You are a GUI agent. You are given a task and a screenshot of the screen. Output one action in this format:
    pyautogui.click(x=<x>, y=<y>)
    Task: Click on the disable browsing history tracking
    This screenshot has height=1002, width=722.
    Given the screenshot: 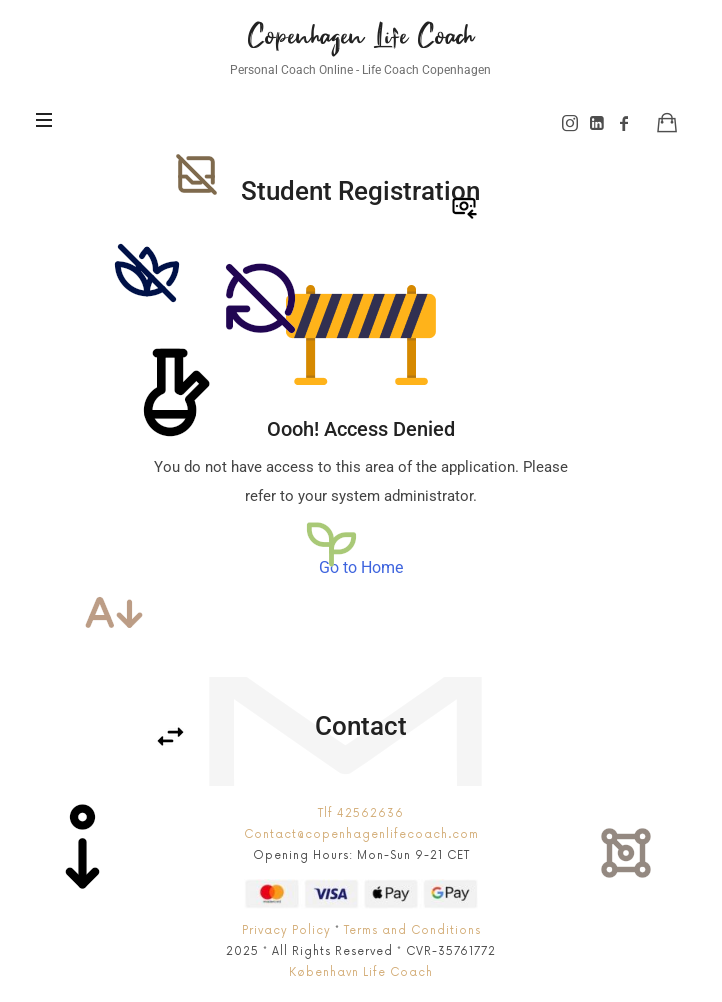 What is the action you would take?
    pyautogui.click(x=260, y=298)
    